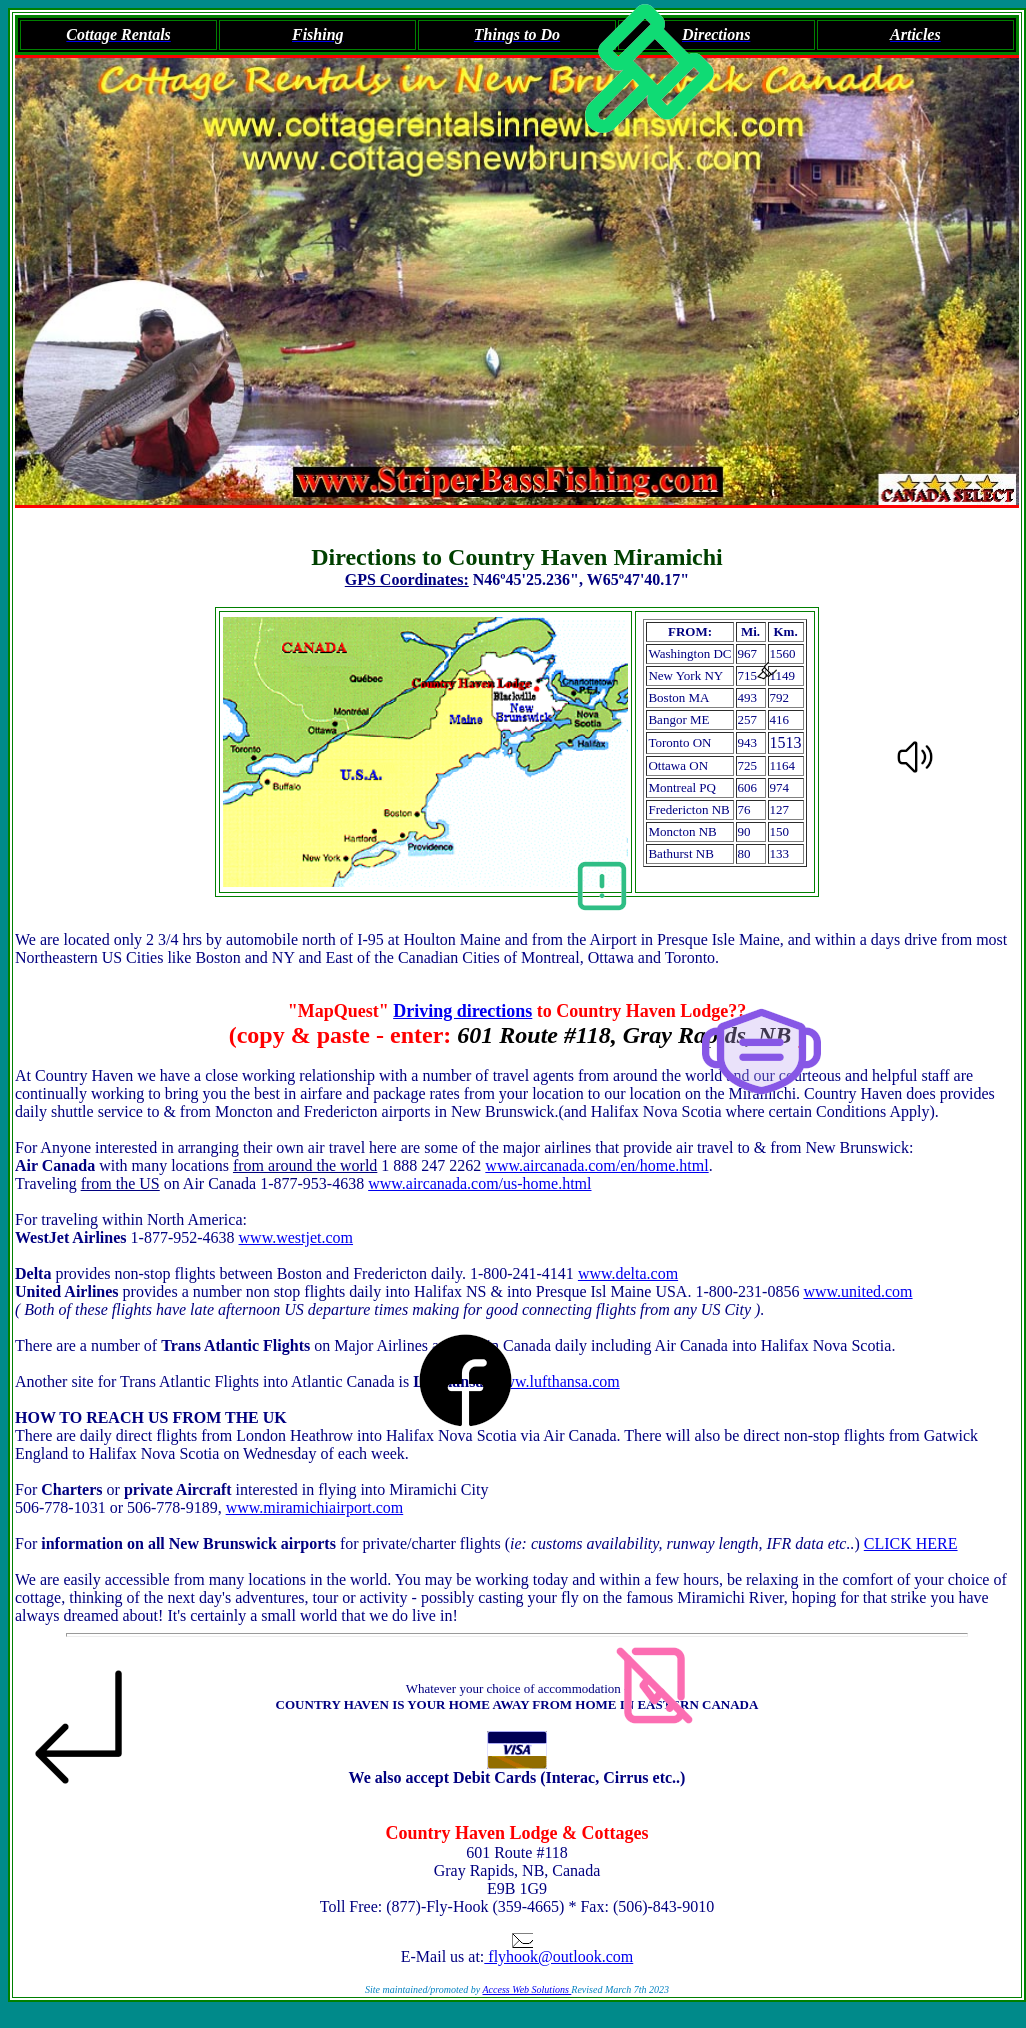 This screenshot has height=2028, width=1026. What do you see at coordinates (602, 886) in the screenshot?
I see `indicates a warning or alert status` at bounding box center [602, 886].